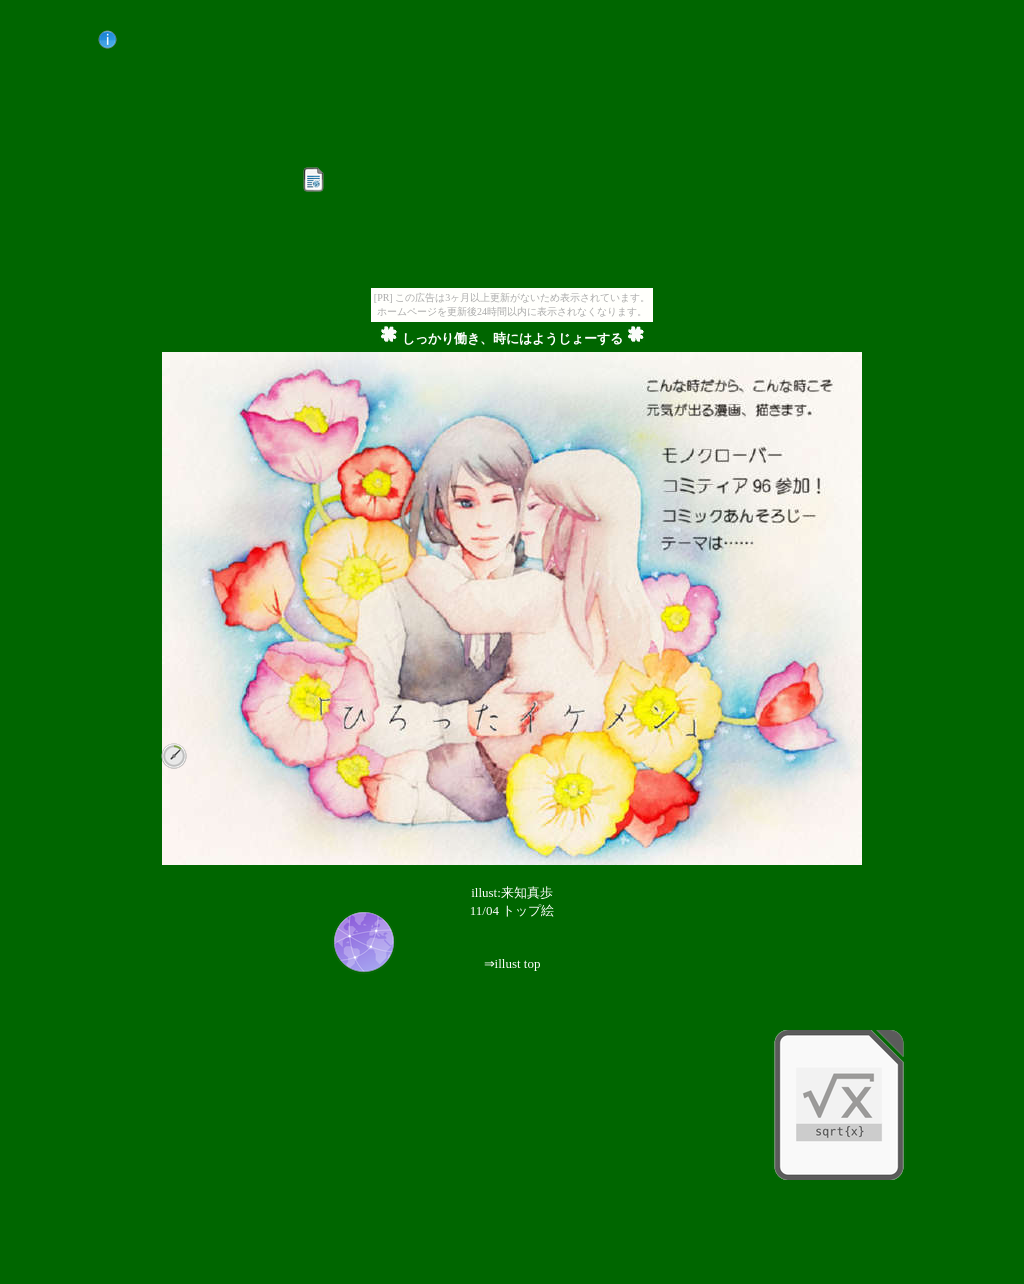  Describe the element at coordinates (364, 942) in the screenshot. I see `access network and connectivity settings` at that location.